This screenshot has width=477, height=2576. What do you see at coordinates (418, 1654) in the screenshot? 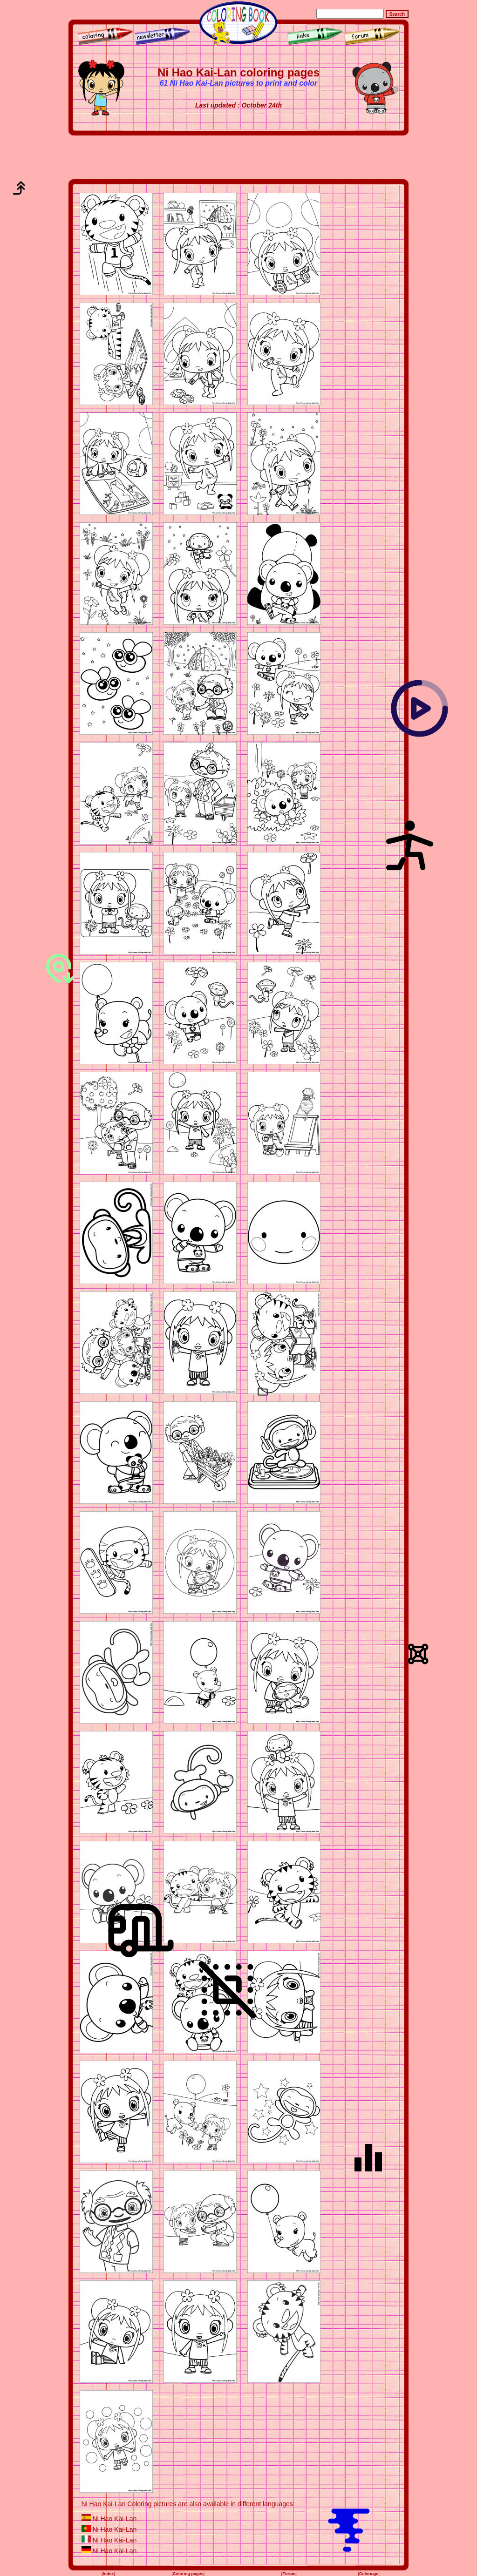
I see `view full network hierarchy` at bounding box center [418, 1654].